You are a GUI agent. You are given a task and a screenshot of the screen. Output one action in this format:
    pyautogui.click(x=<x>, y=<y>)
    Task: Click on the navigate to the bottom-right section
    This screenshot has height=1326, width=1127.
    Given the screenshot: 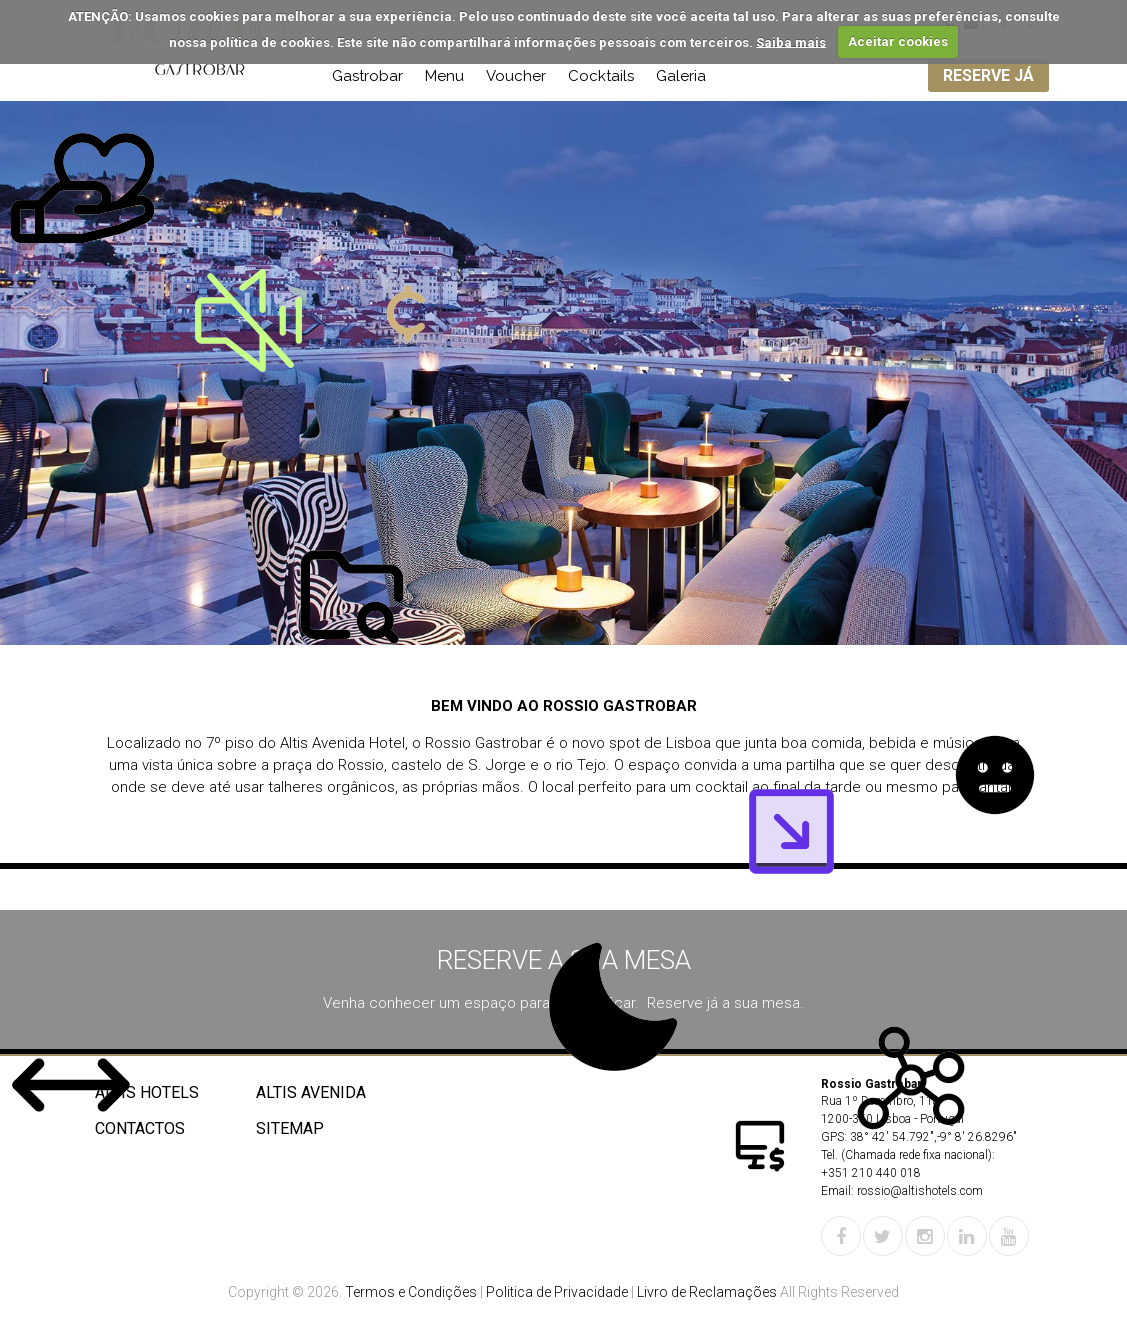 What is the action you would take?
    pyautogui.click(x=791, y=831)
    